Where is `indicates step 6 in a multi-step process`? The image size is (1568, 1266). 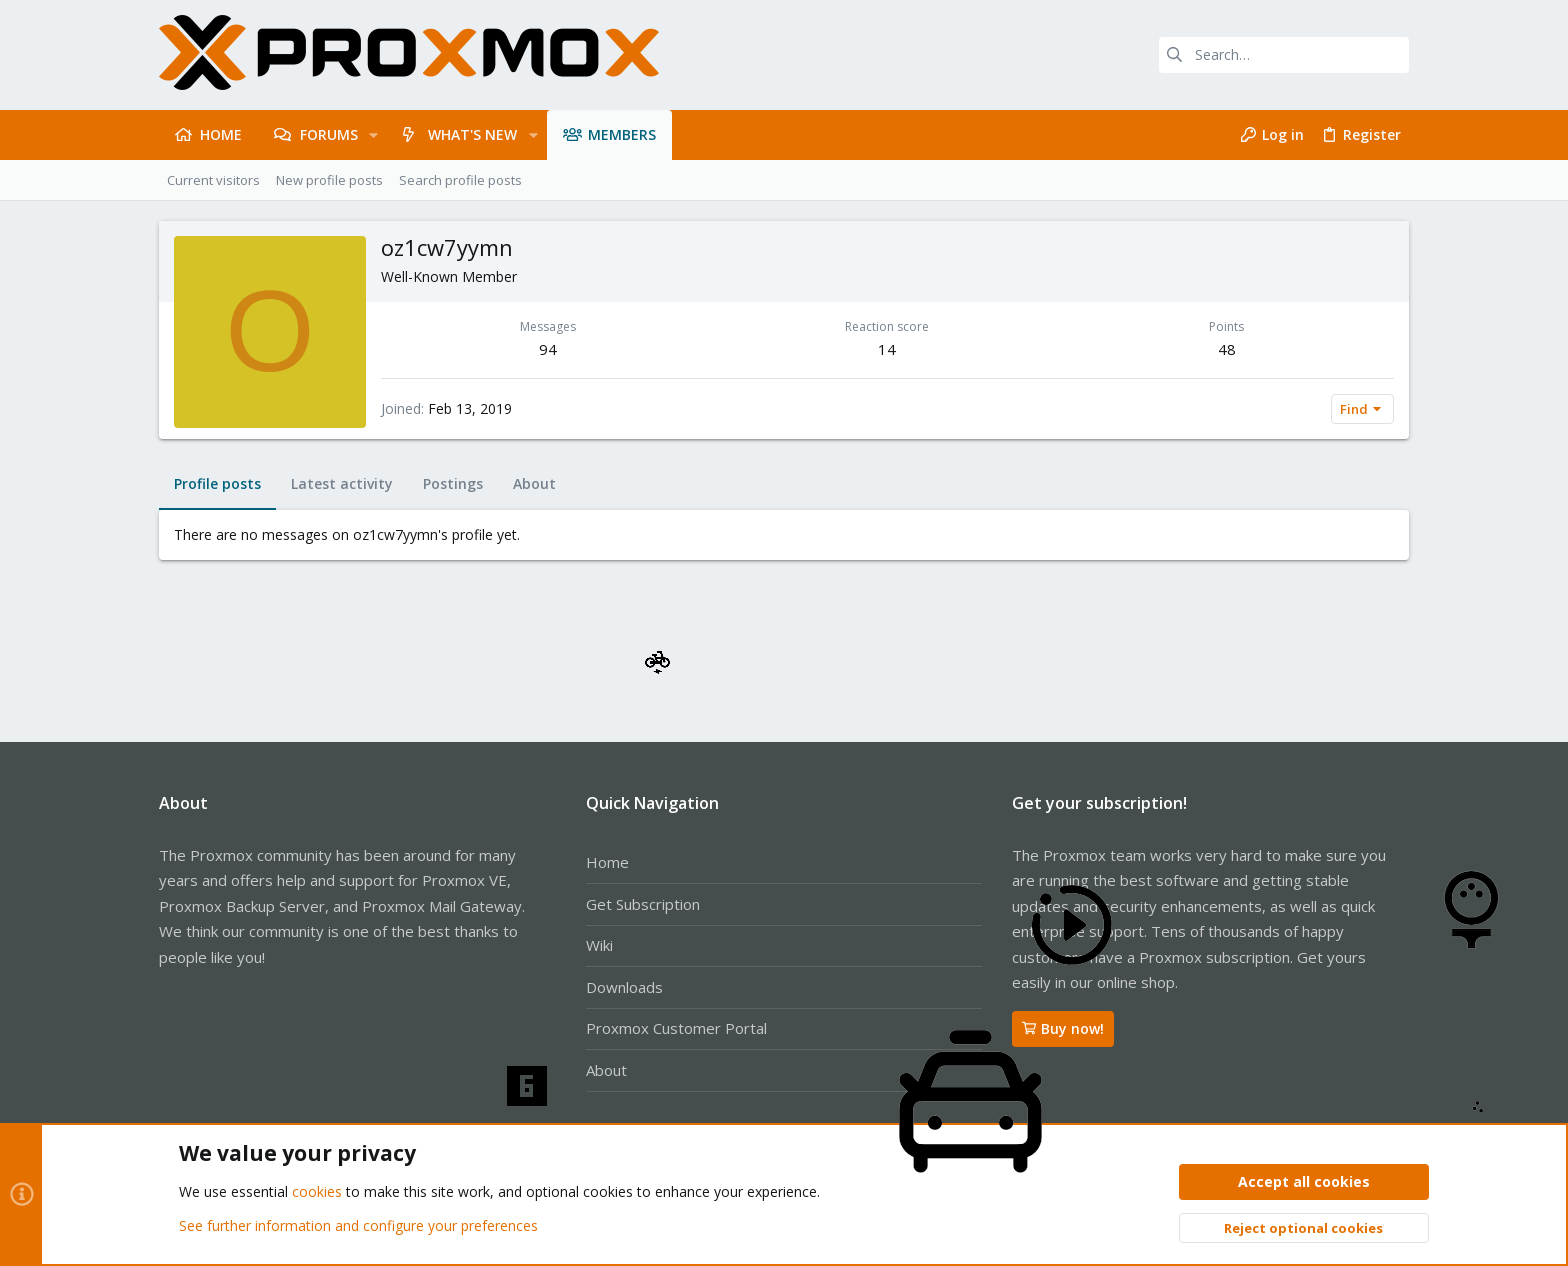 indicates step 6 in a multi-step process is located at coordinates (527, 1086).